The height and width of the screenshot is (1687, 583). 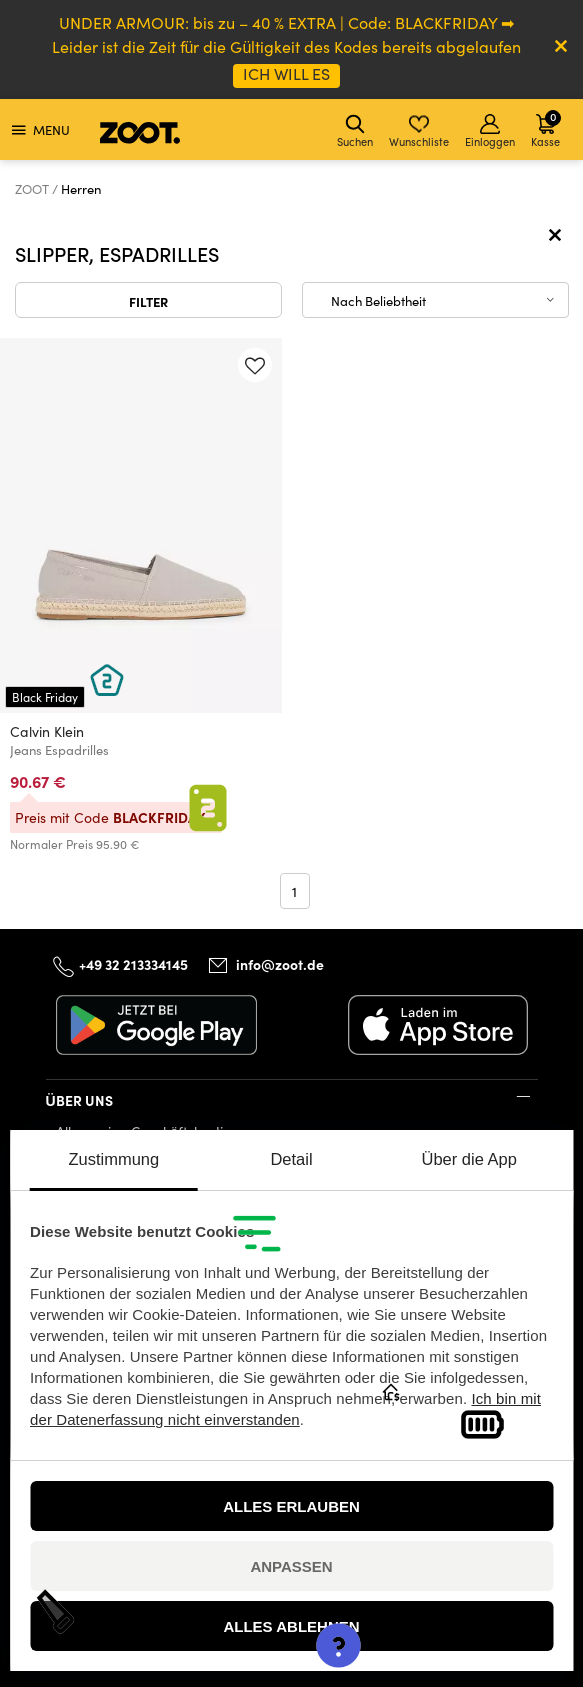 What do you see at coordinates (391, 1392) in the screenshot?
I see `view home financing or mortgage options` at bounding box center [391, 1392].